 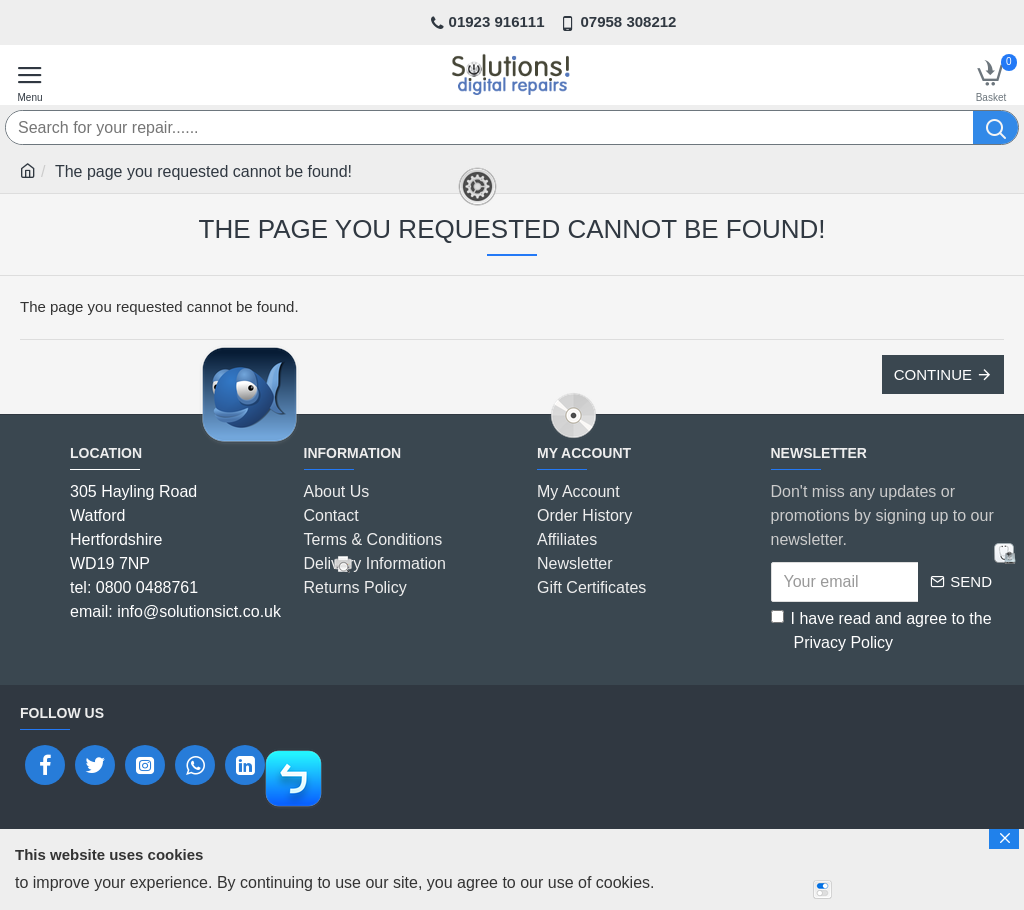 What do you see at coordinates (343, 564) in the screenshot?
I see `preview document before printing` at bounding box center [343, 564].